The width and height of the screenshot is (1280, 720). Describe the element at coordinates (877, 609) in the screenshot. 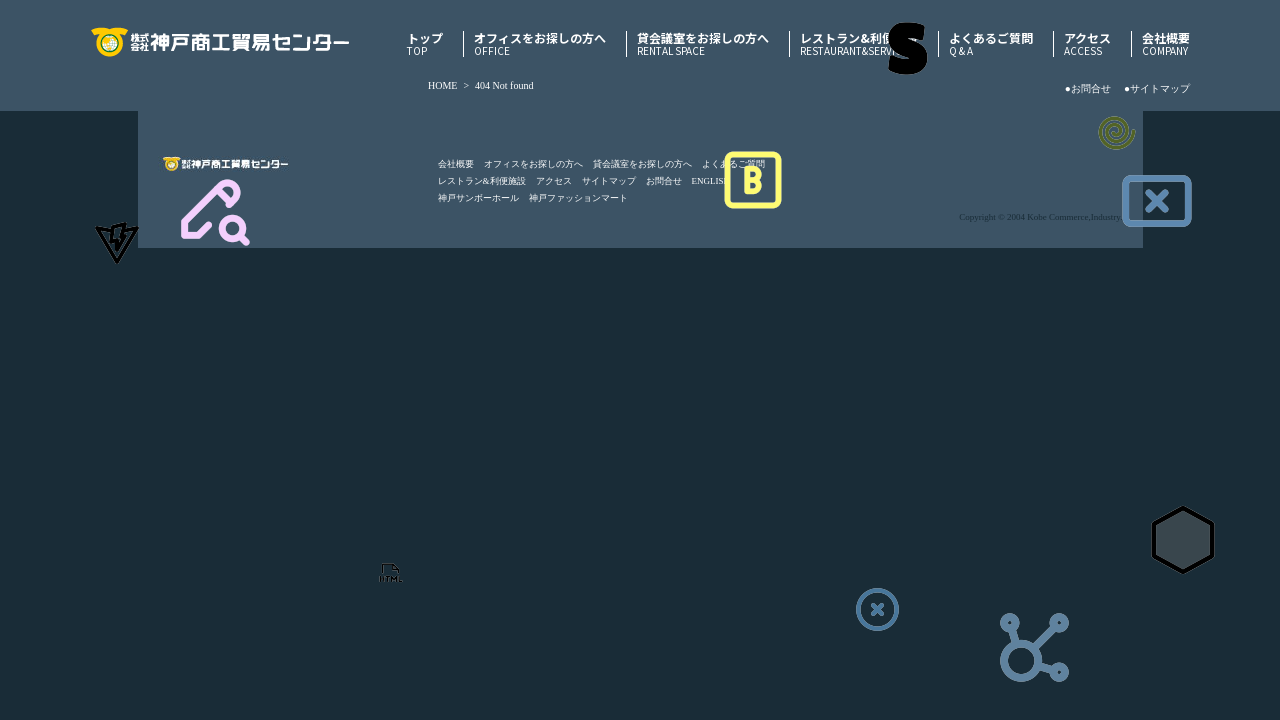

I see `close or dismiss a dialog` at that location.